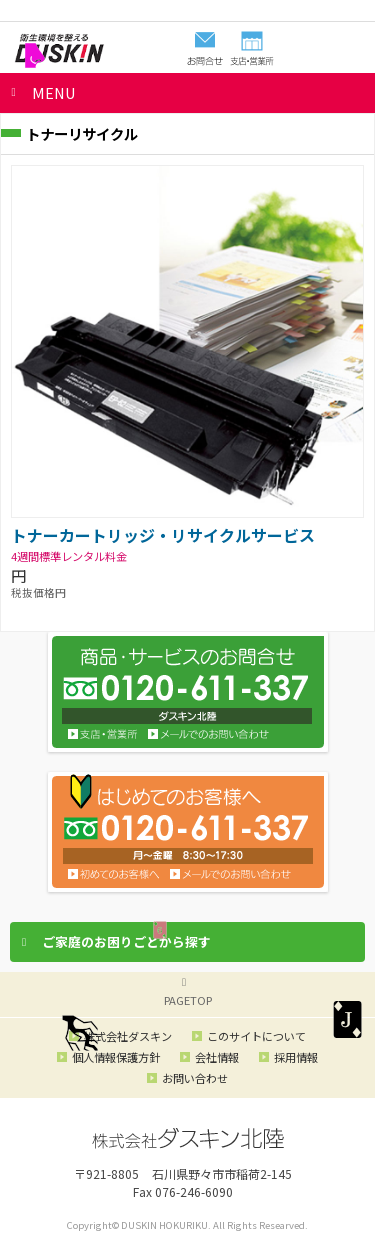 Image resolution: width=375 pixels, height=1260 pixels. Describe the element at coordinates (347, 1019) in the screenshot. I see `jack of diamonds playing card` at that location.